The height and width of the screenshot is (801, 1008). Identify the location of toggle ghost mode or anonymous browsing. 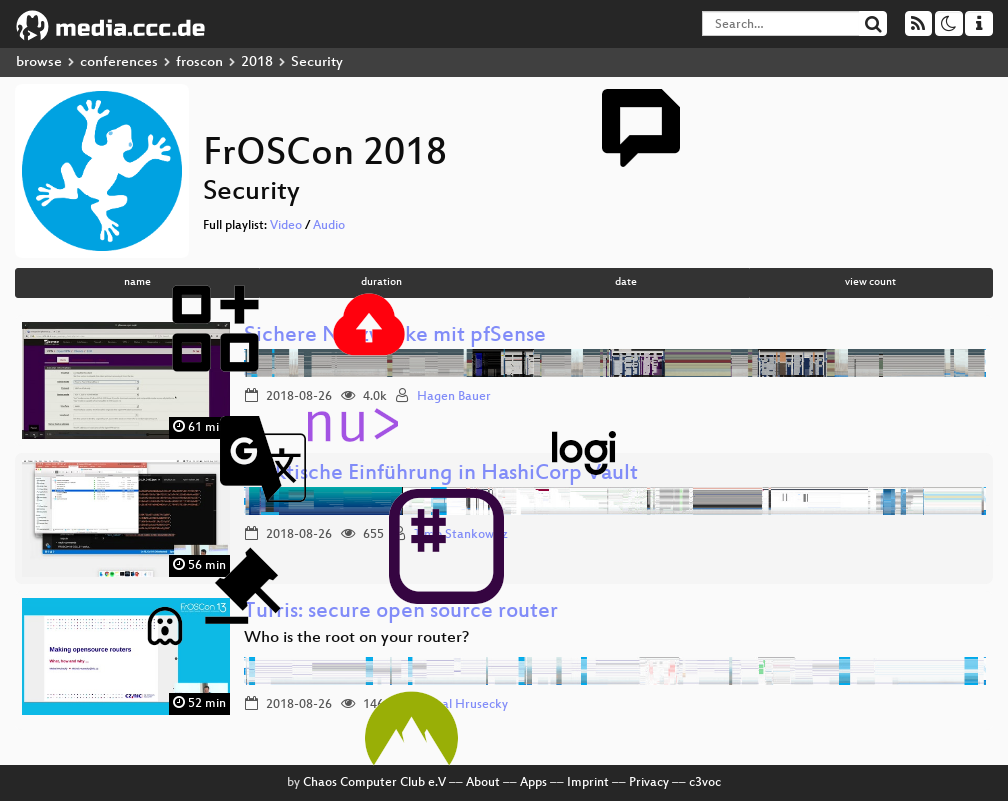
(165, 626).